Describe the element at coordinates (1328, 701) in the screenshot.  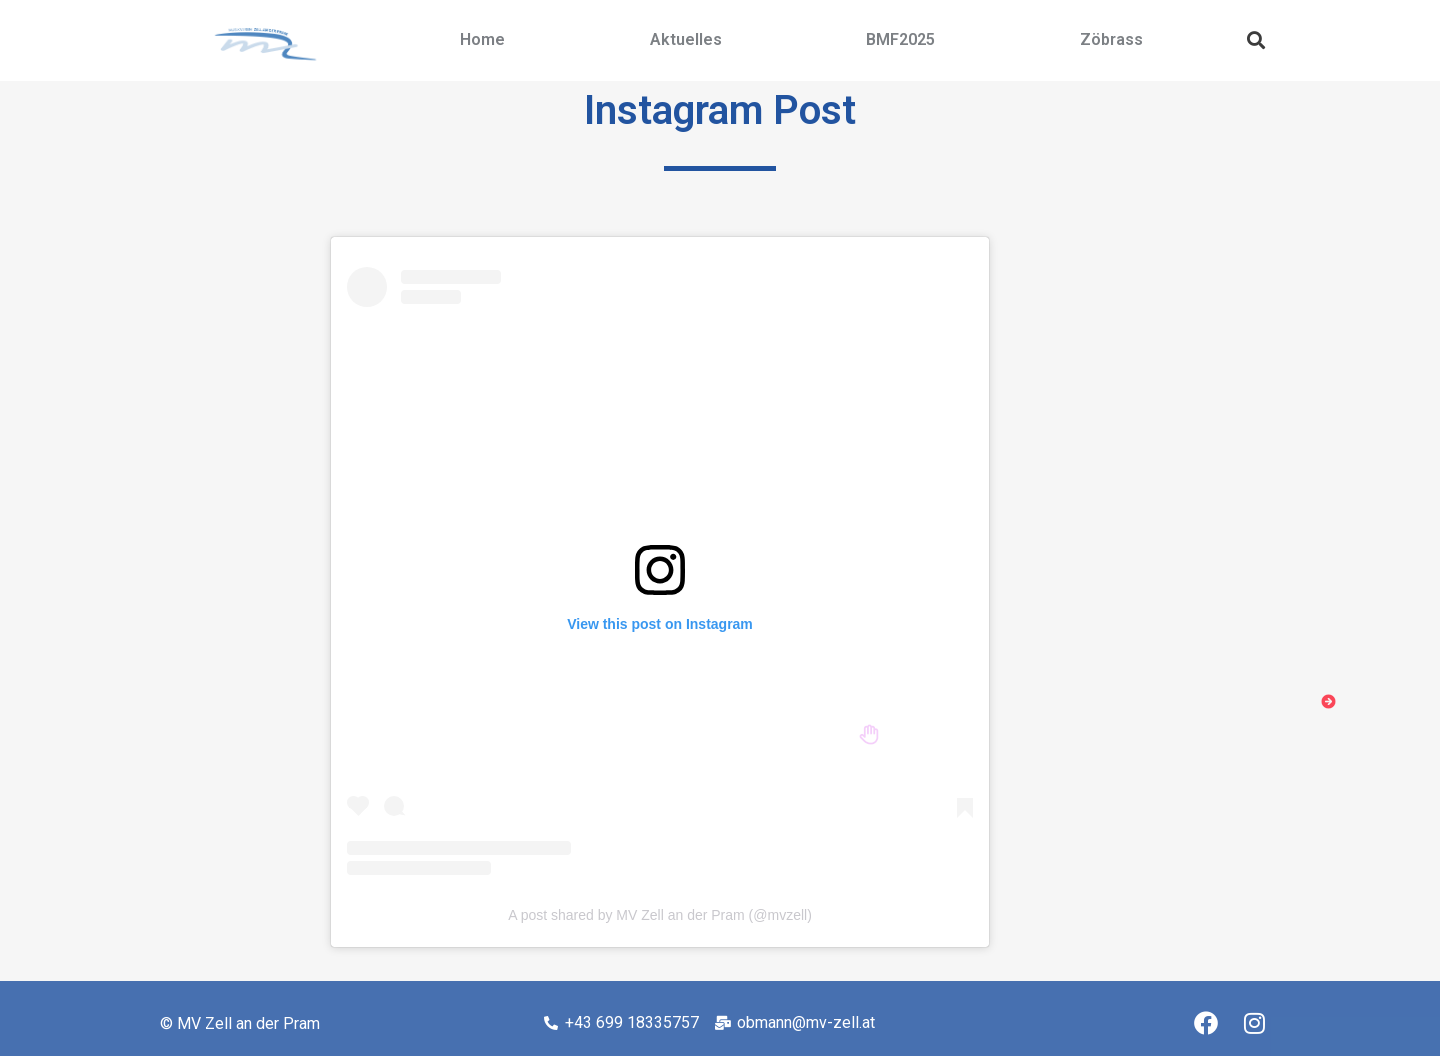
I see `proceed to the next step` at that location.